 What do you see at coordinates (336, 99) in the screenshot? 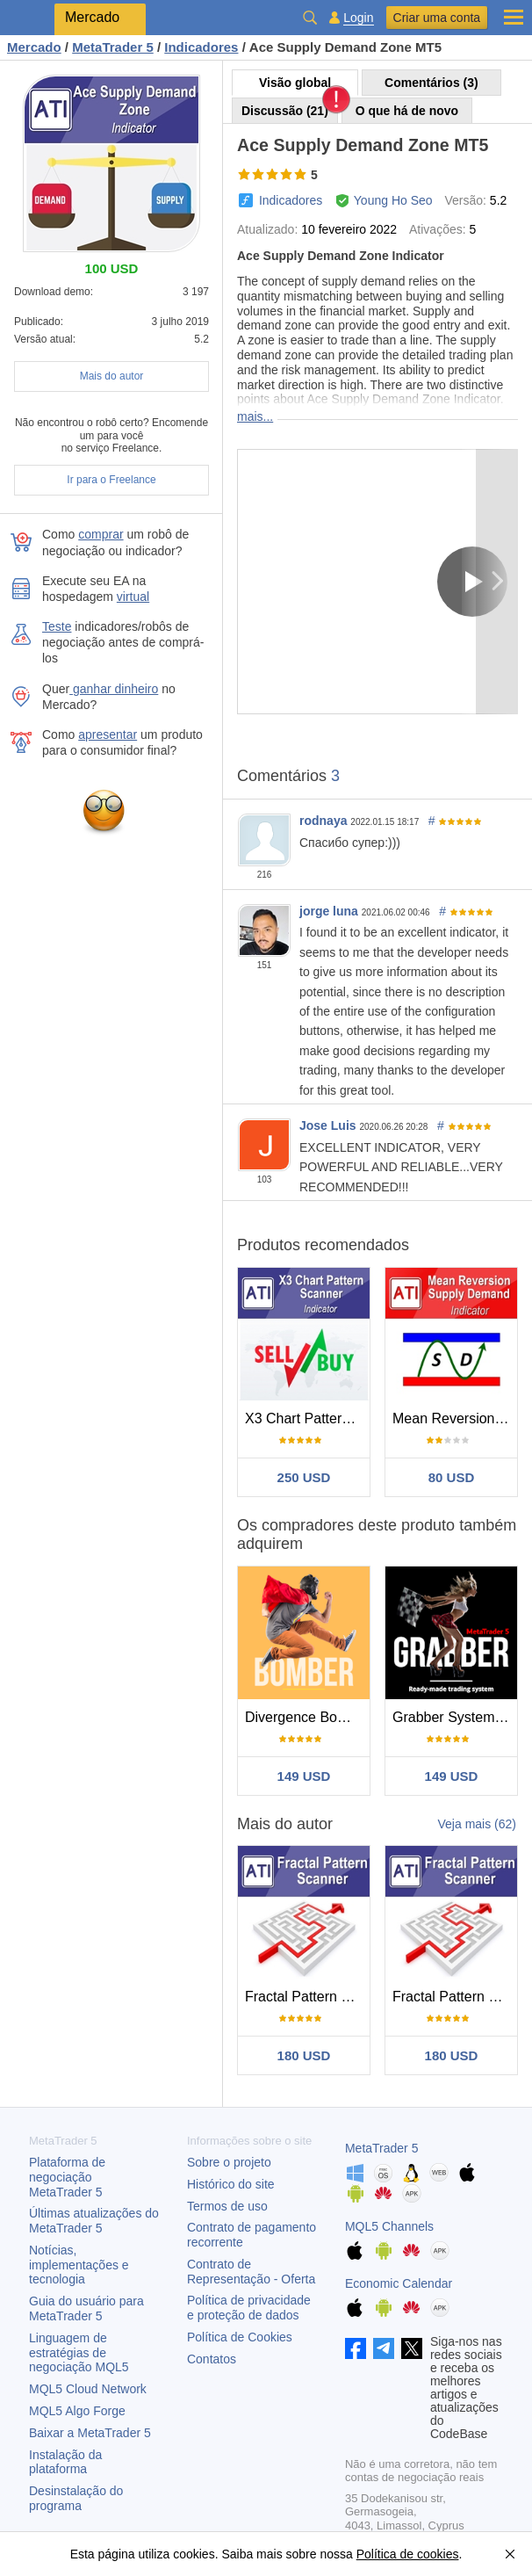
I see `indicates a warning or important alert` at bounding box center [336, 99].